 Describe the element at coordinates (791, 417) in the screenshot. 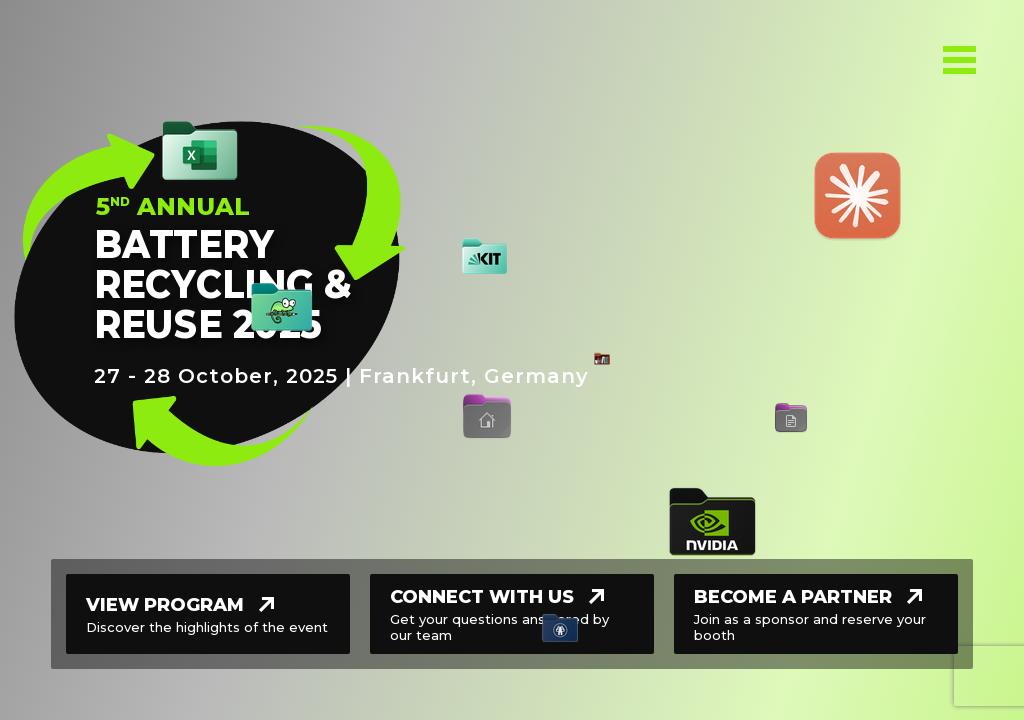

I see `open documents folder` at that location.